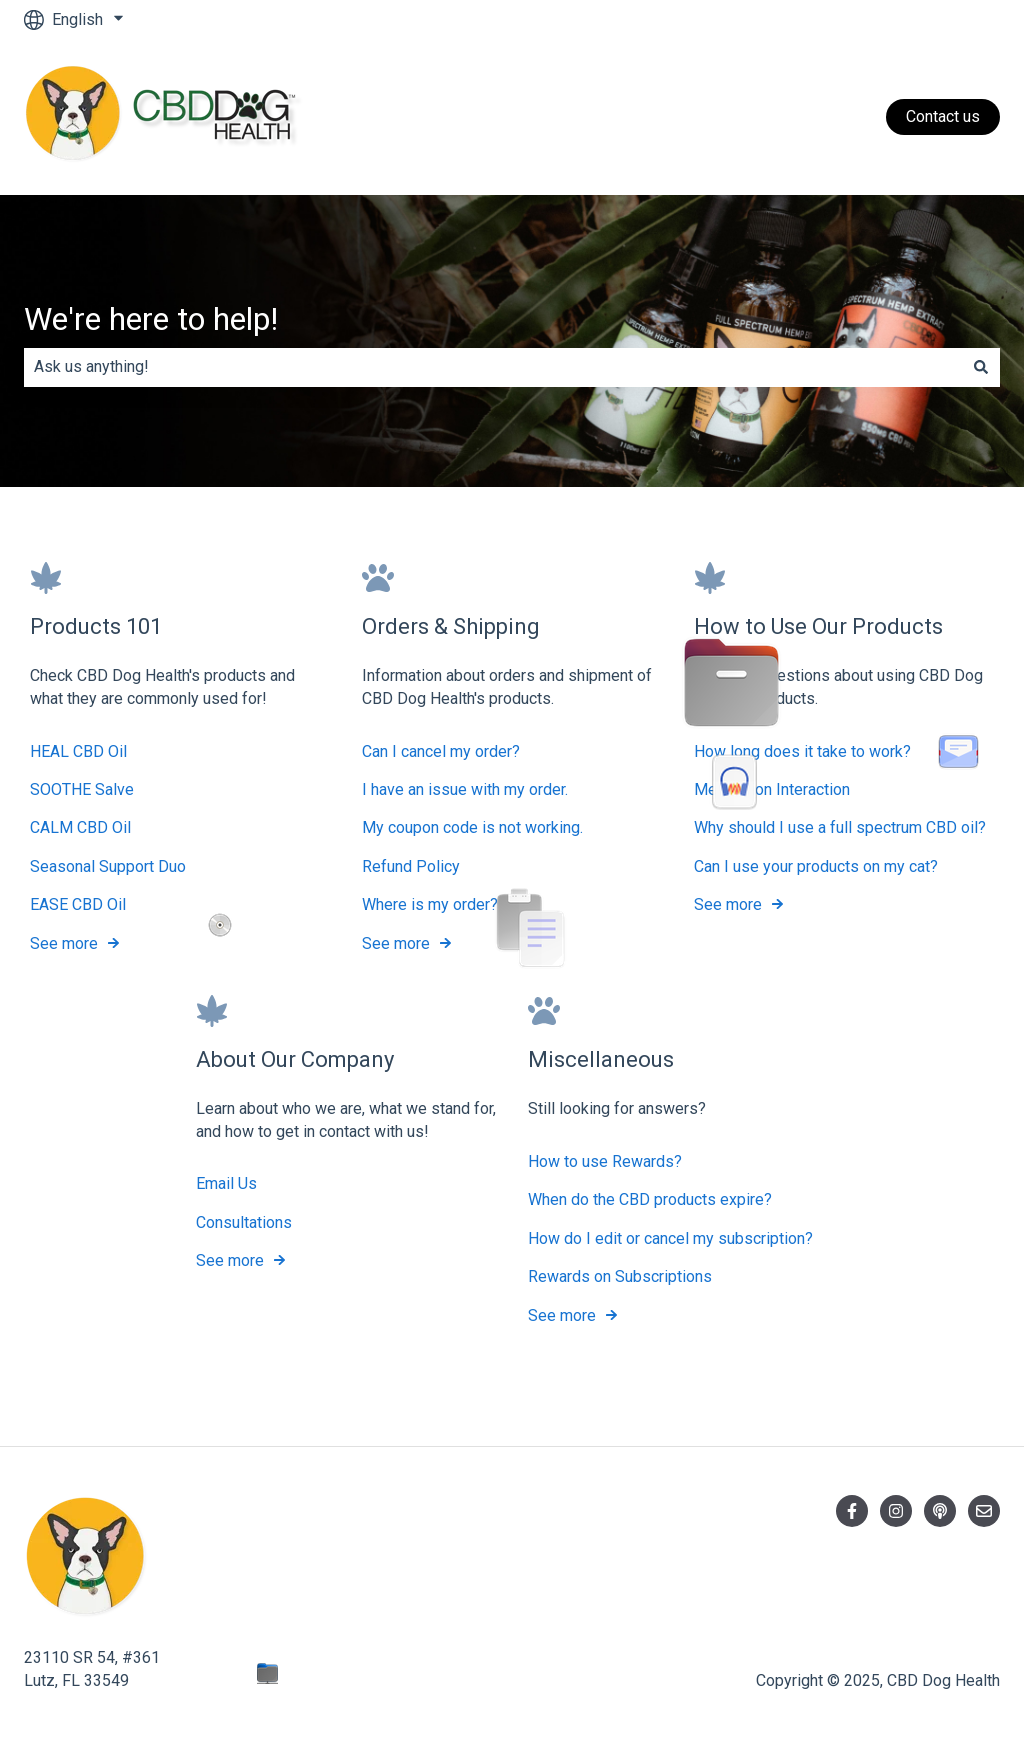  Describe the element at coordinates (958, 751) in the screenshot. I see `open the mail application` at that location.